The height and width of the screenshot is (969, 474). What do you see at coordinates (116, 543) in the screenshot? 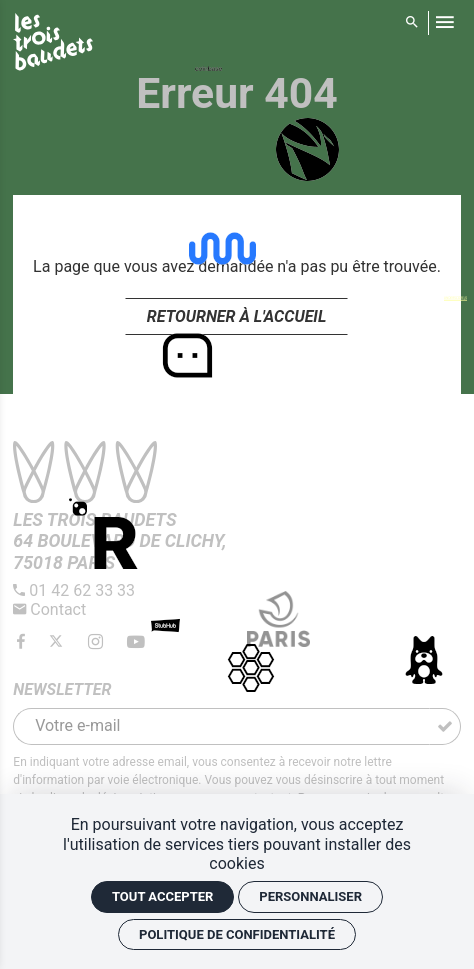
I see `resend email service logo` at bounding box center [116, 543].